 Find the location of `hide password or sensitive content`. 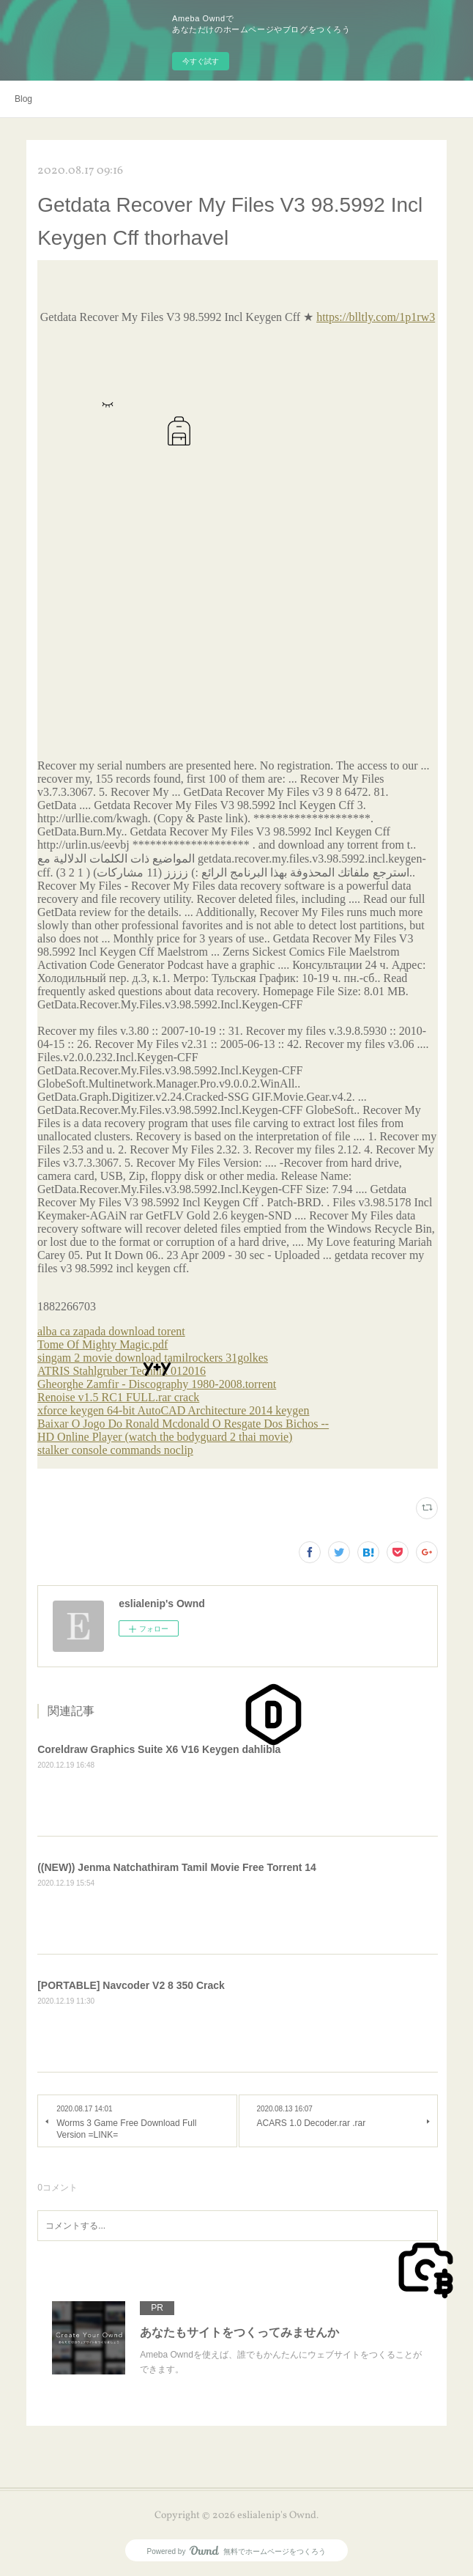

hide password or sensitive content is located at coordinates (108, 404).